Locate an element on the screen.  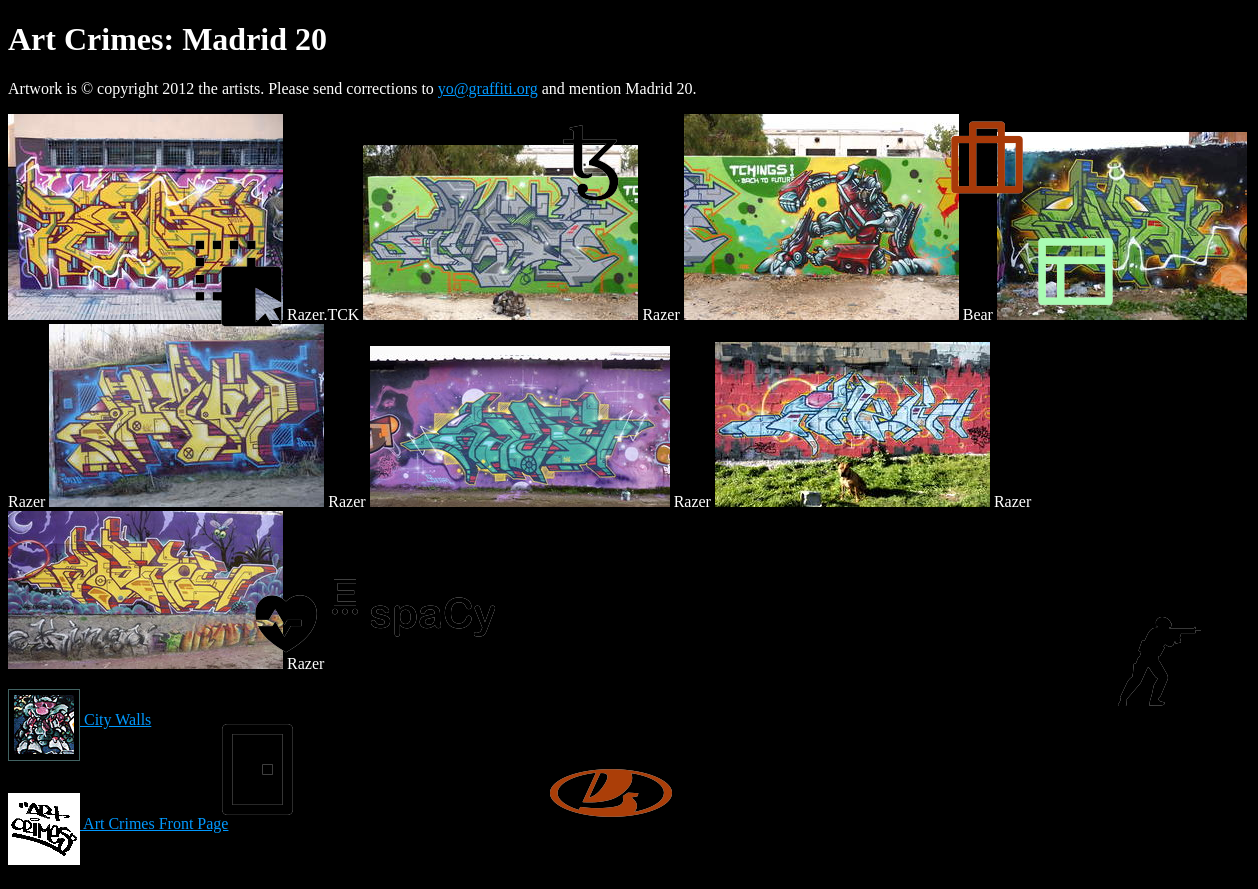
drag and drop to reposition element is located at coordinates (238, 283).